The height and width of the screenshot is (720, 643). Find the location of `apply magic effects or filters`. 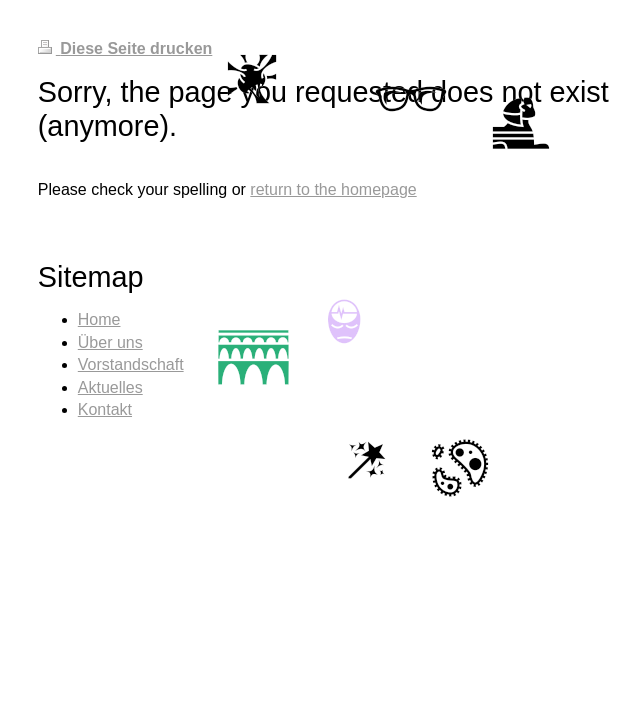

apply magic effects or filters is located at coordinates (367, 460).